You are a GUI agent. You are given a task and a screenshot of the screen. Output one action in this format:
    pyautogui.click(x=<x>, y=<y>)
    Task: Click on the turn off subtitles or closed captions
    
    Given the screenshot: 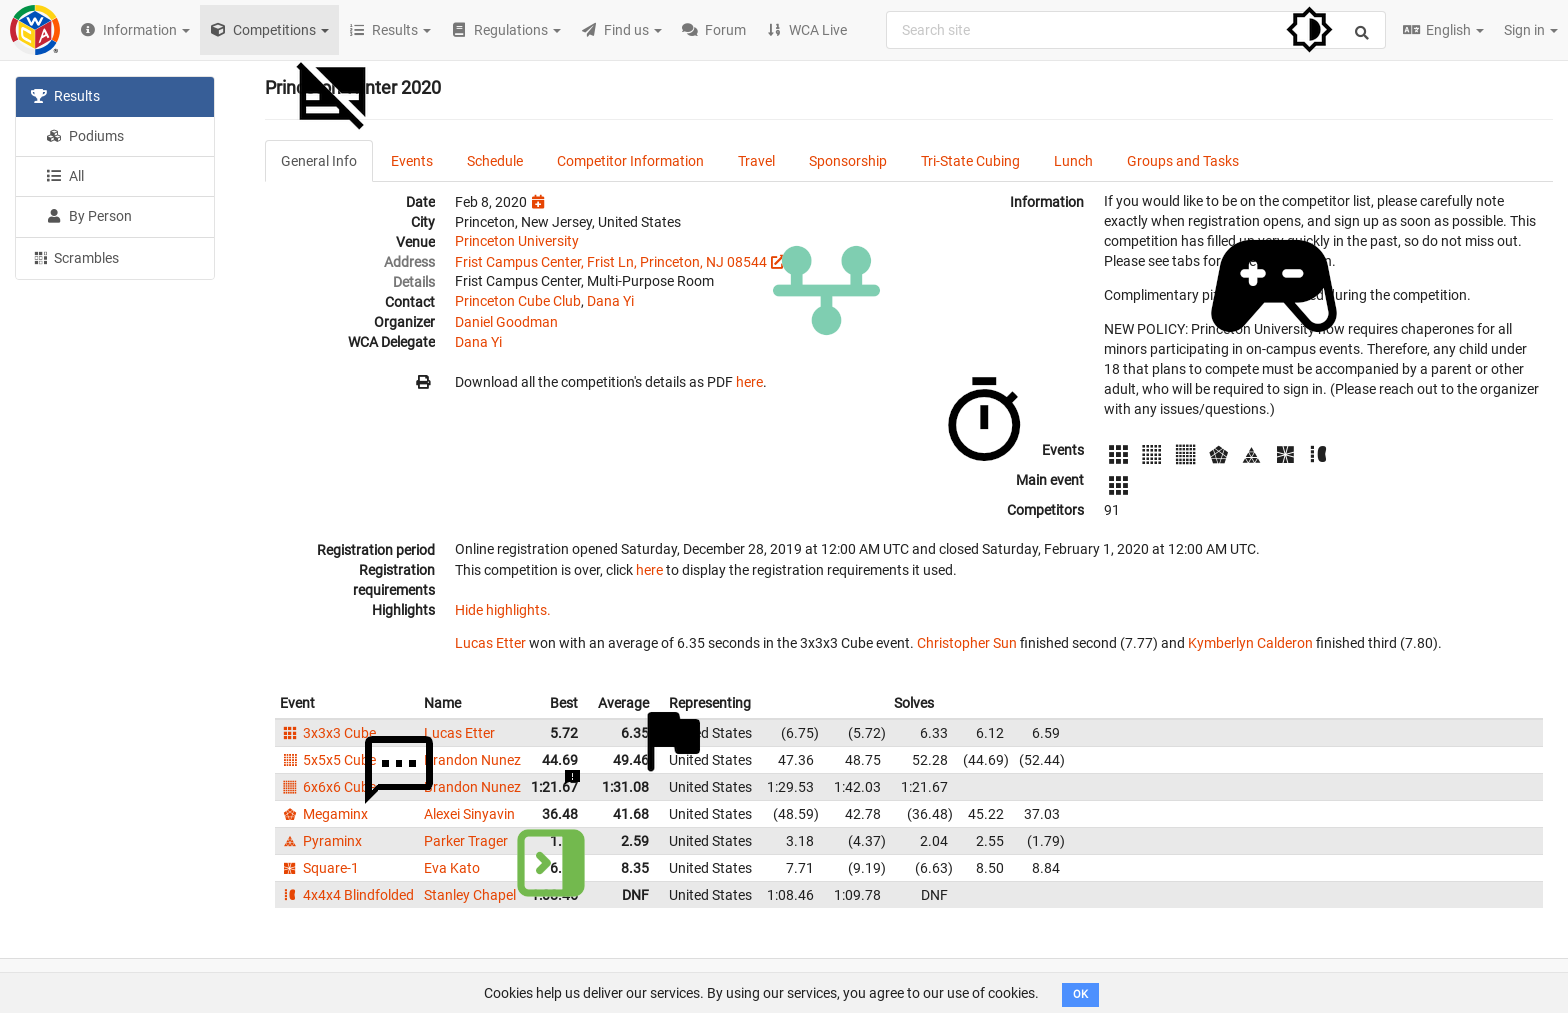 What is the action you would take?
    pyautogui.click(x=332, y=93)
    